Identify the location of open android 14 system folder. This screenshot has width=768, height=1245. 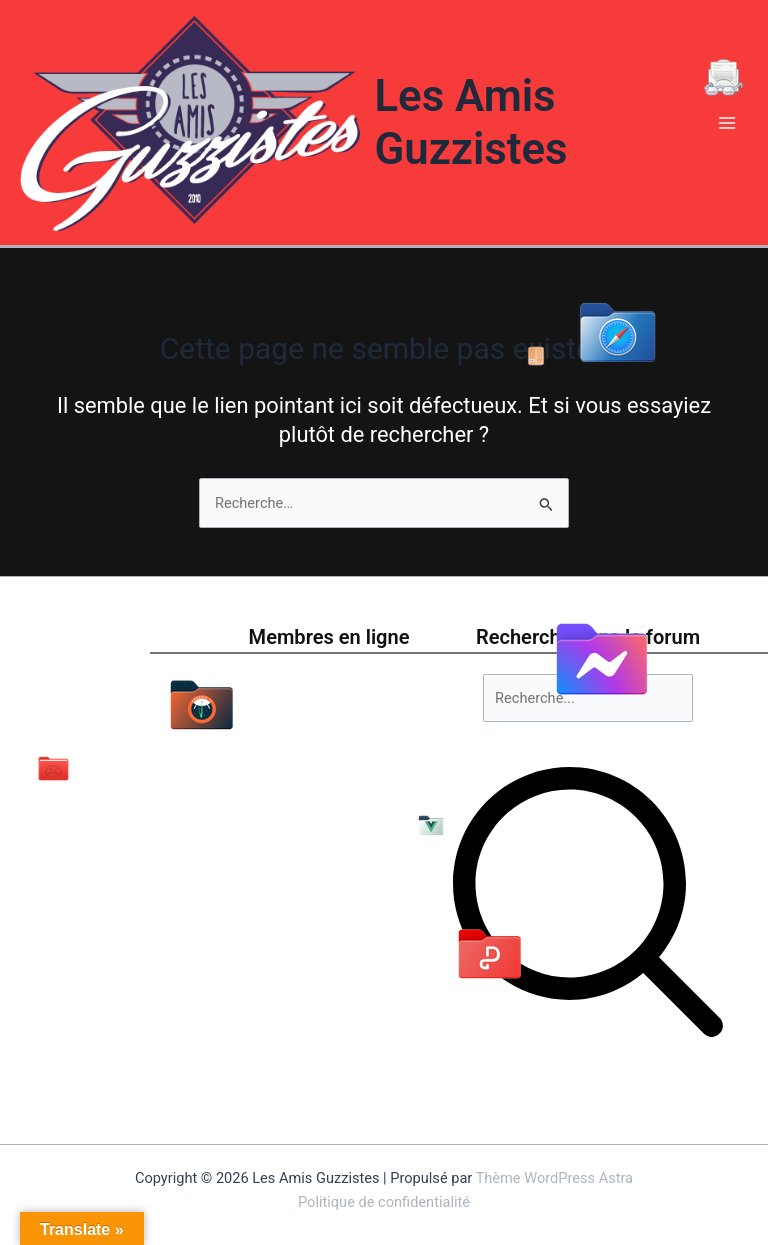
(201, 706).